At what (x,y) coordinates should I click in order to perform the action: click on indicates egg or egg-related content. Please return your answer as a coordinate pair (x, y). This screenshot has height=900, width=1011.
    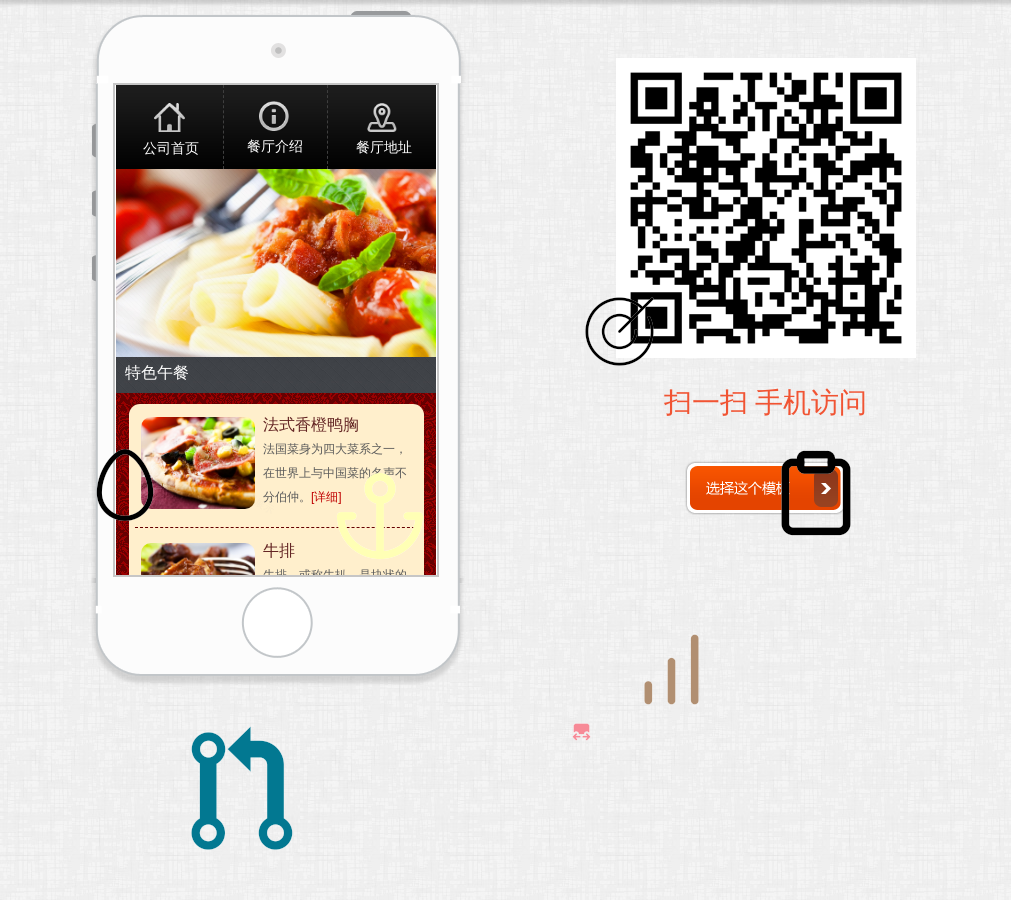
    Looking at the image, I should click on (125, 485).